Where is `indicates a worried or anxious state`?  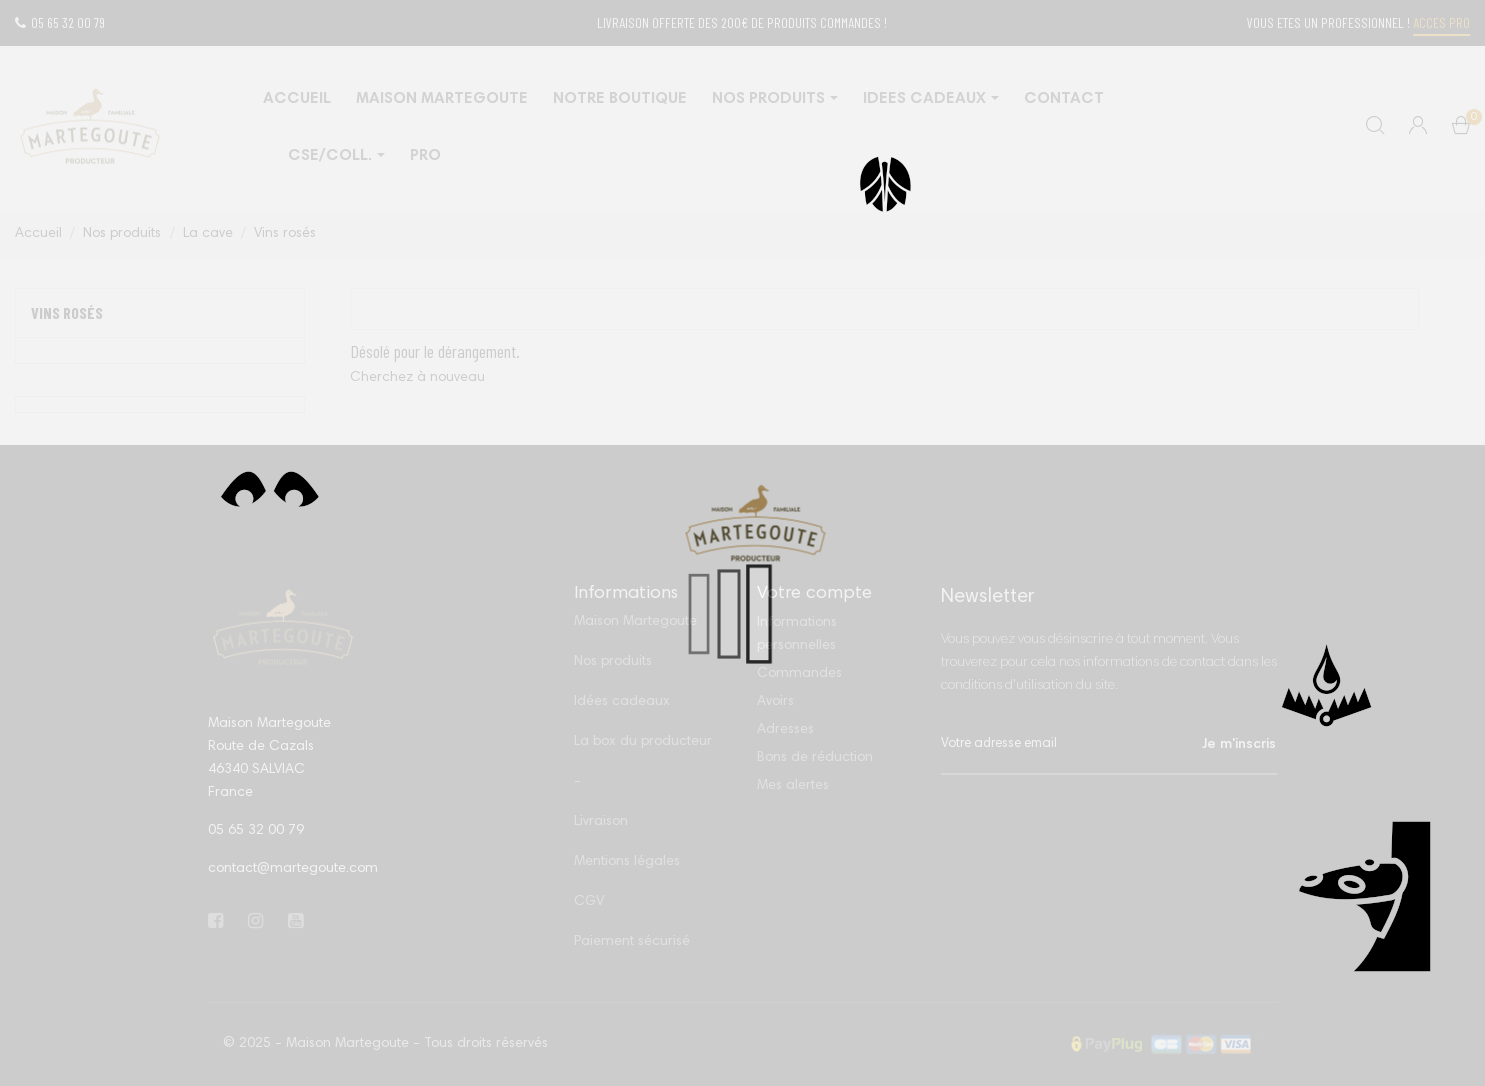
indicates a worried or anxious state is located at coordinates (269, 493).